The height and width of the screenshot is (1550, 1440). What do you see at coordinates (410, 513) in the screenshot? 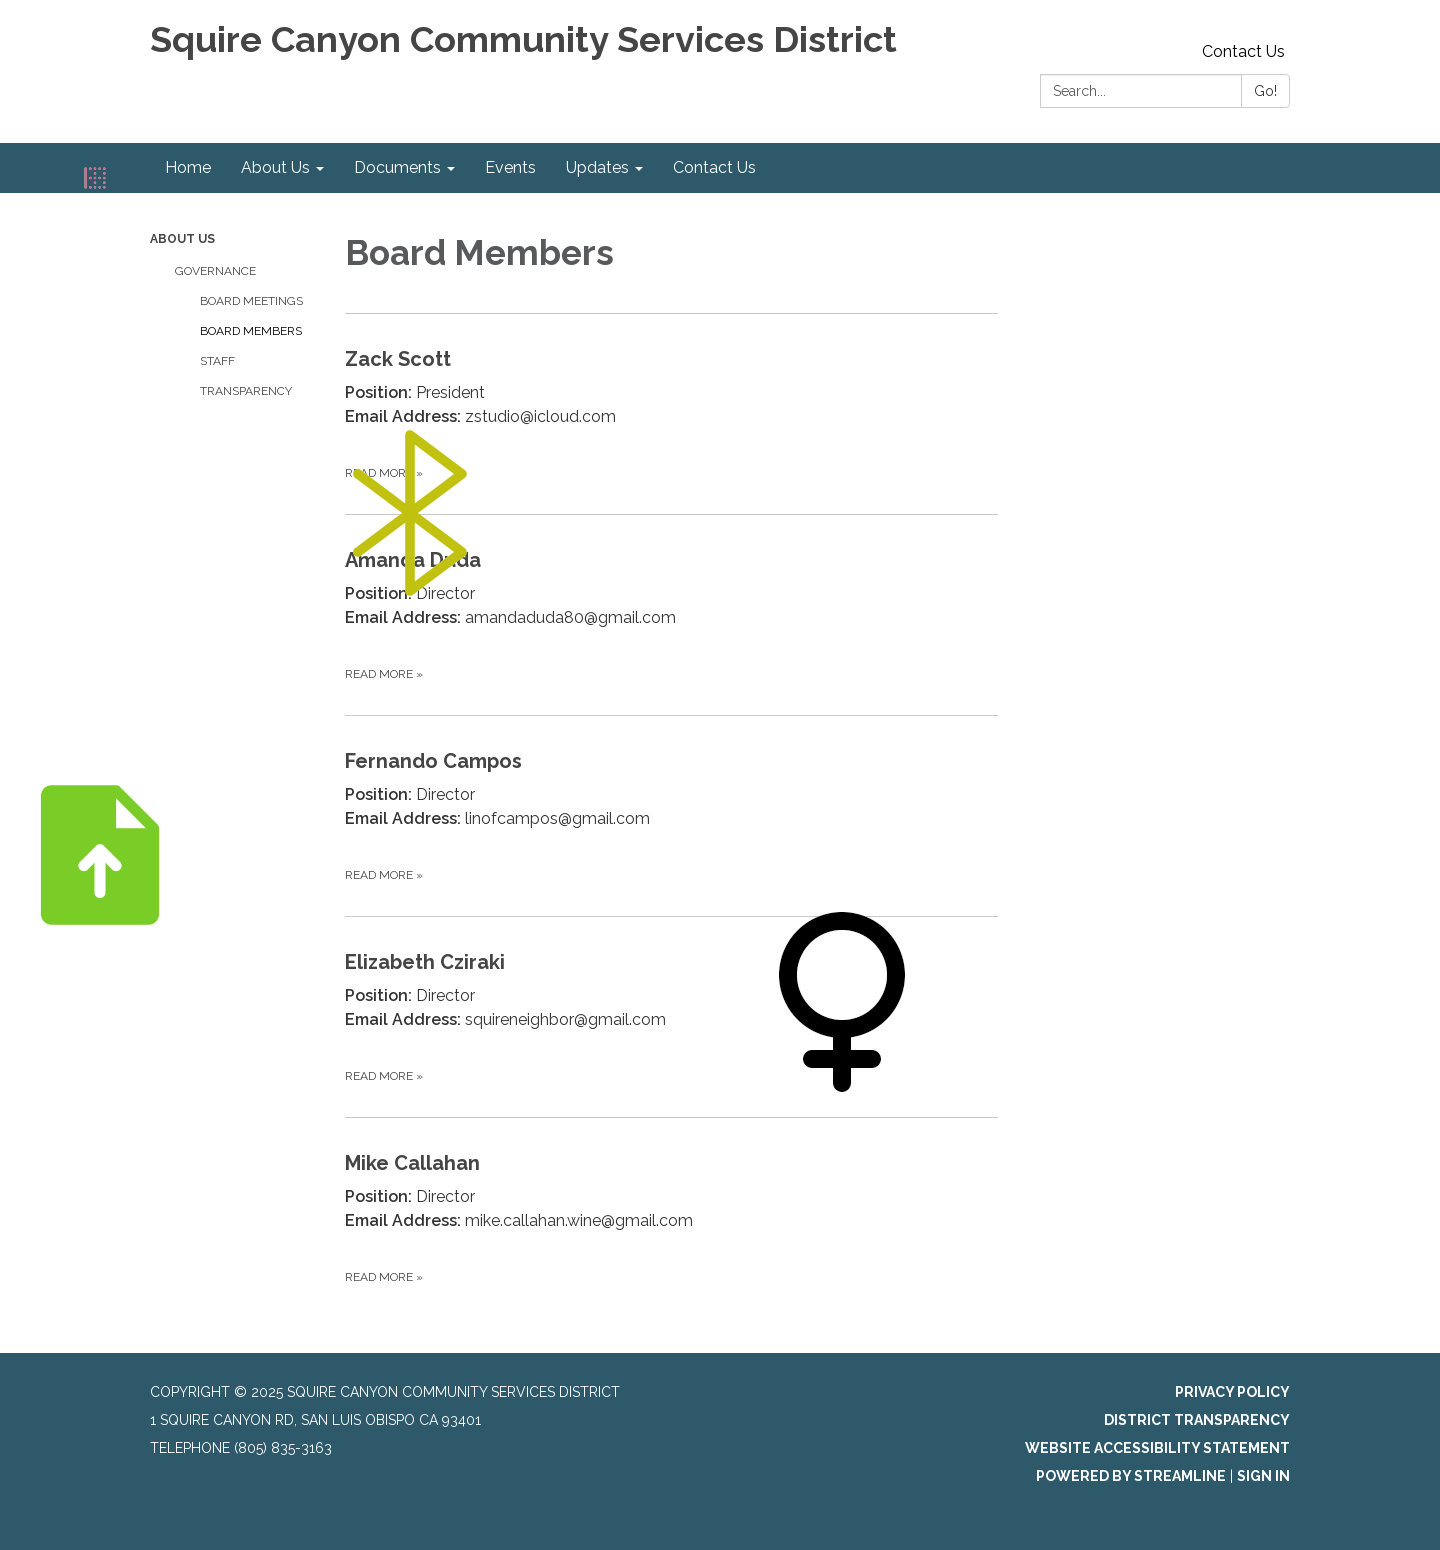
I see `toggle bluetooth connectivity` at bounding box center [410, 513].